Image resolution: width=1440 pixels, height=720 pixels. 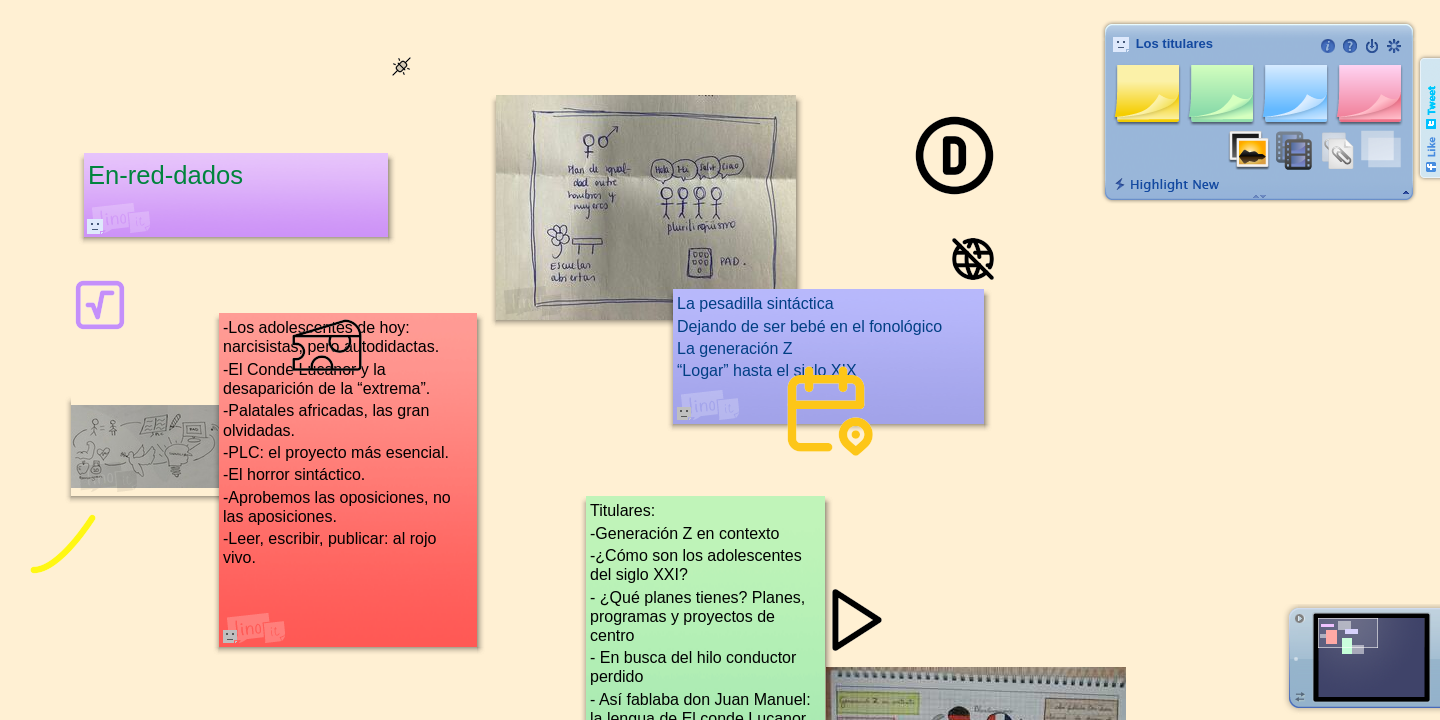 I want to click on disable internet or web access, so click(x=973, y=259).